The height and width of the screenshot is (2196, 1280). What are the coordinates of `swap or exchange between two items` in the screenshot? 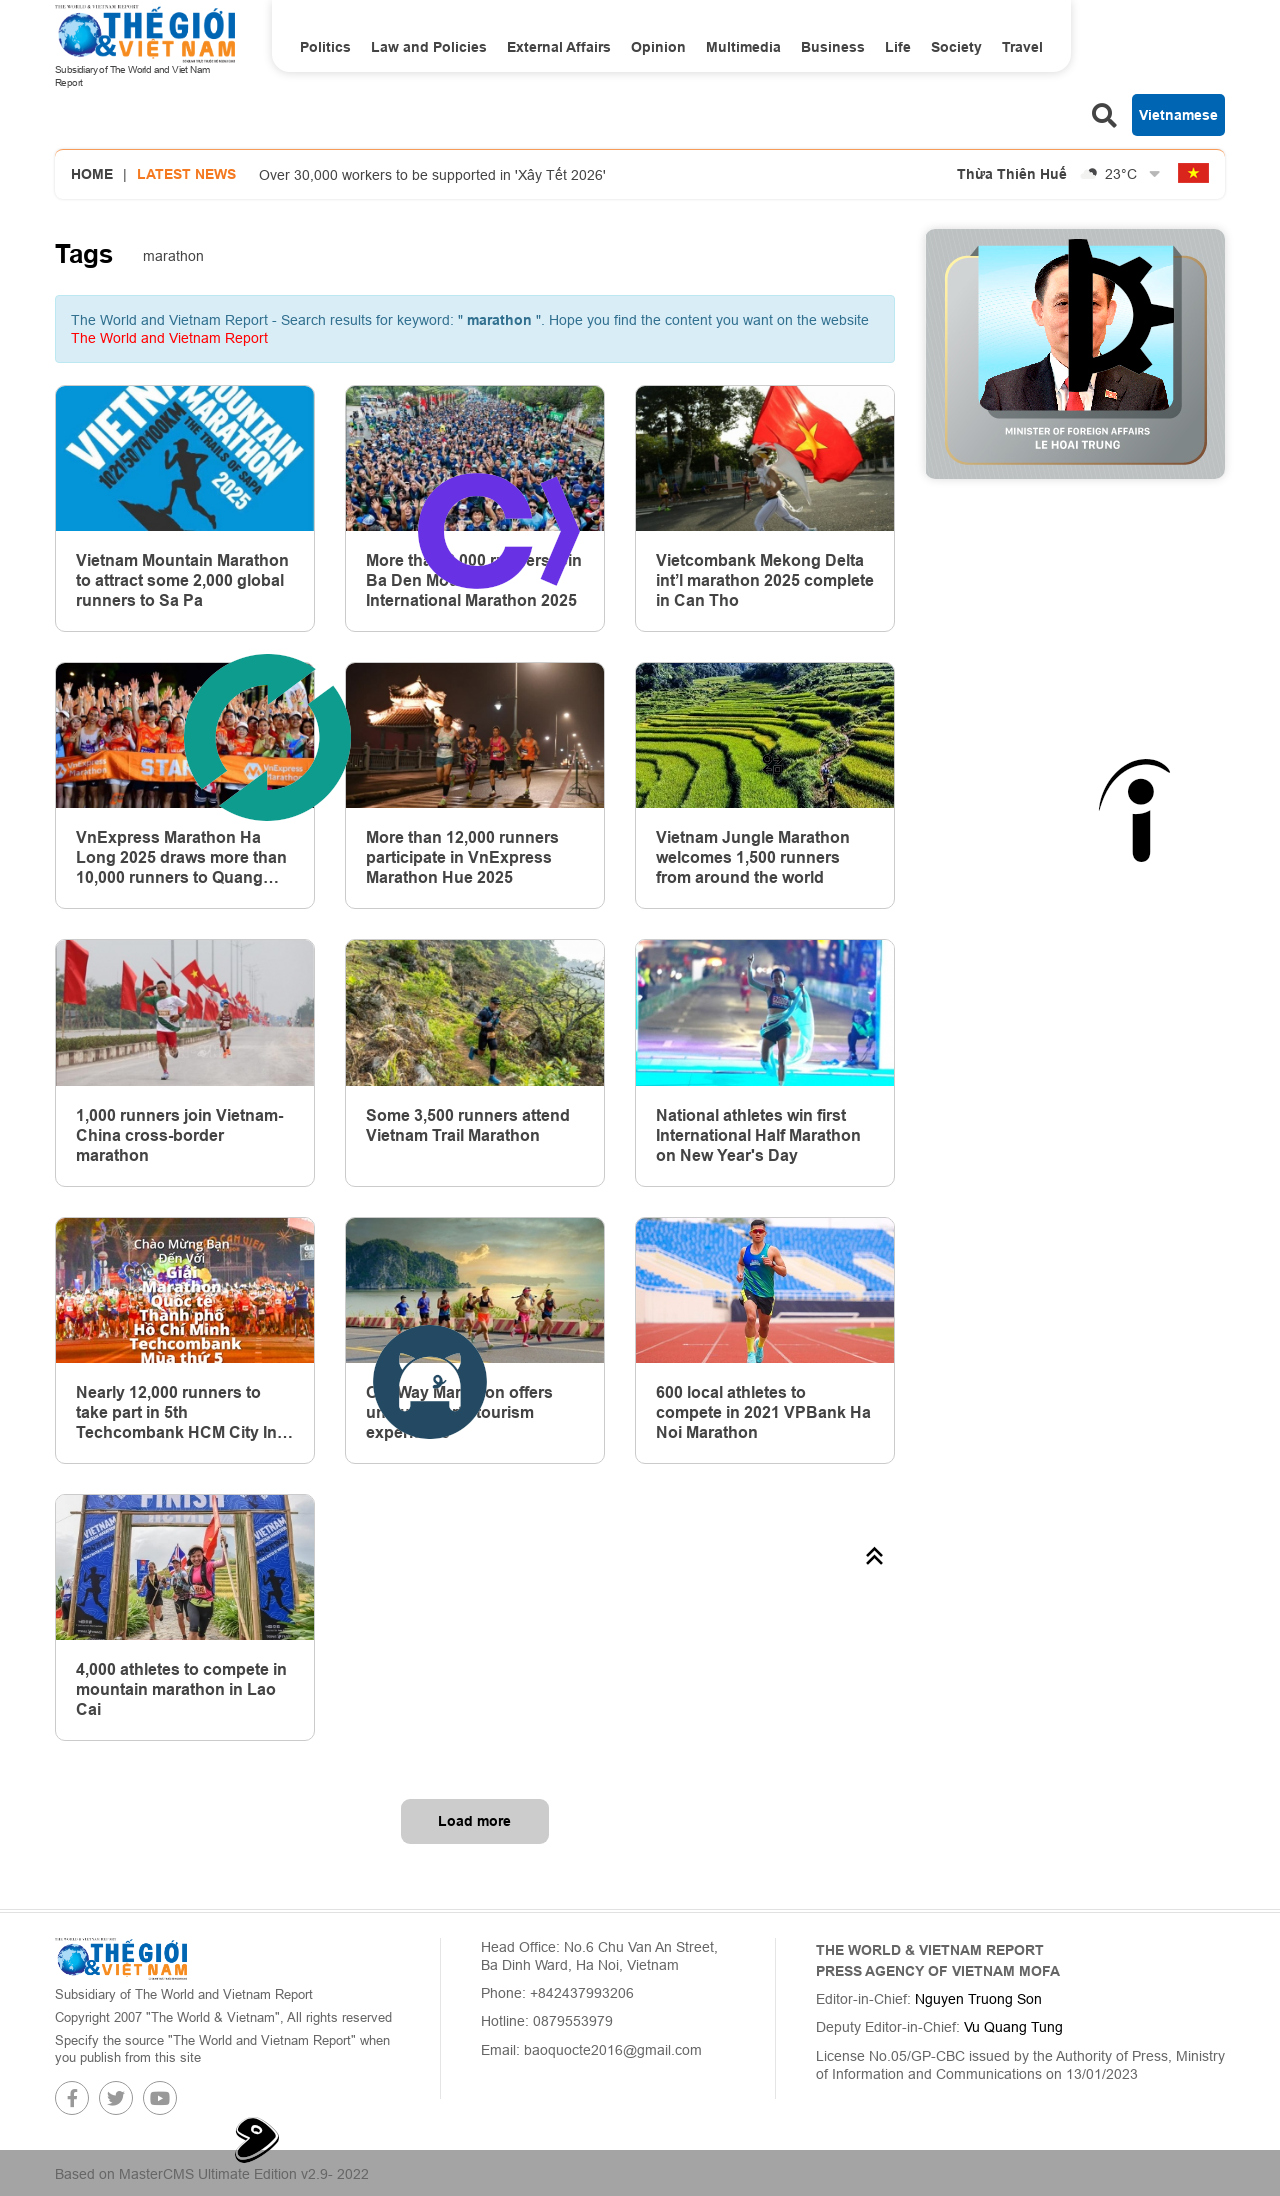 It's located at (772, 764).